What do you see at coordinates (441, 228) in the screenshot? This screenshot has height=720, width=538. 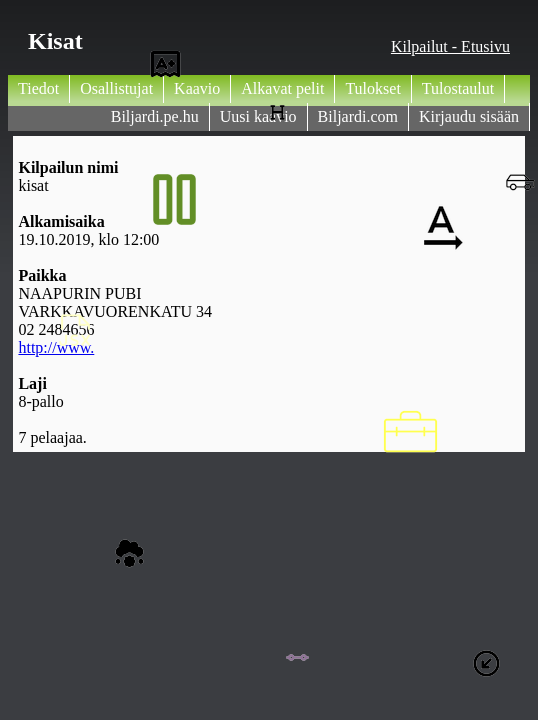 I see `set text to horizontal orientation` at bounding box center [441, 228].